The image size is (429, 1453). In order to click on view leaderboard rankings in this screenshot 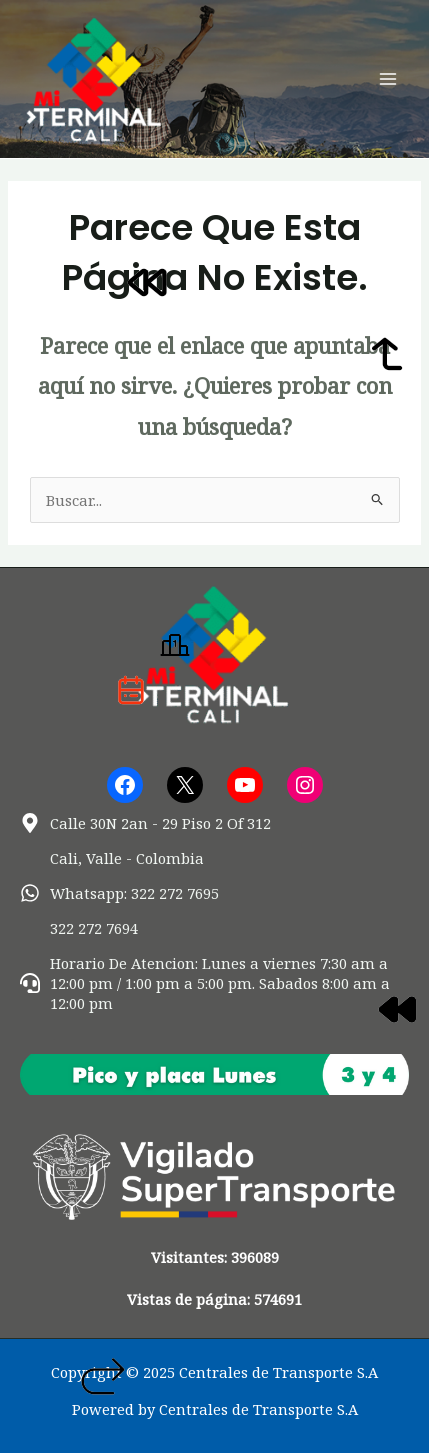, I will do `click(175, 645)`.